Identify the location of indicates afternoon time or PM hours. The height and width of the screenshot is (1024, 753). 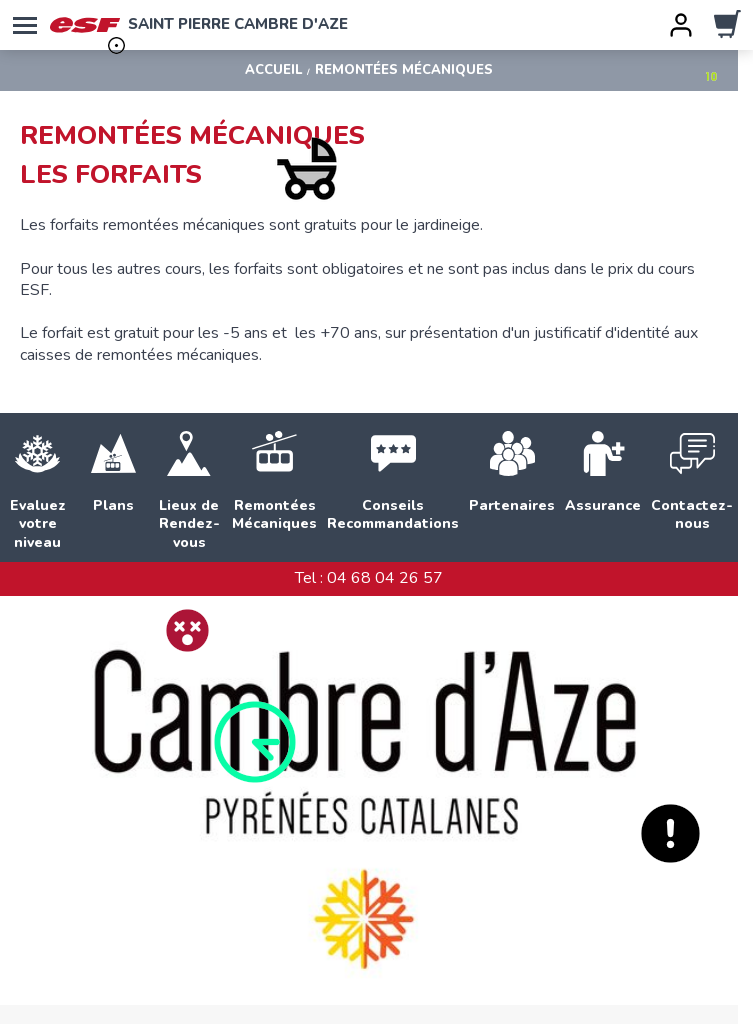
(255, 742).